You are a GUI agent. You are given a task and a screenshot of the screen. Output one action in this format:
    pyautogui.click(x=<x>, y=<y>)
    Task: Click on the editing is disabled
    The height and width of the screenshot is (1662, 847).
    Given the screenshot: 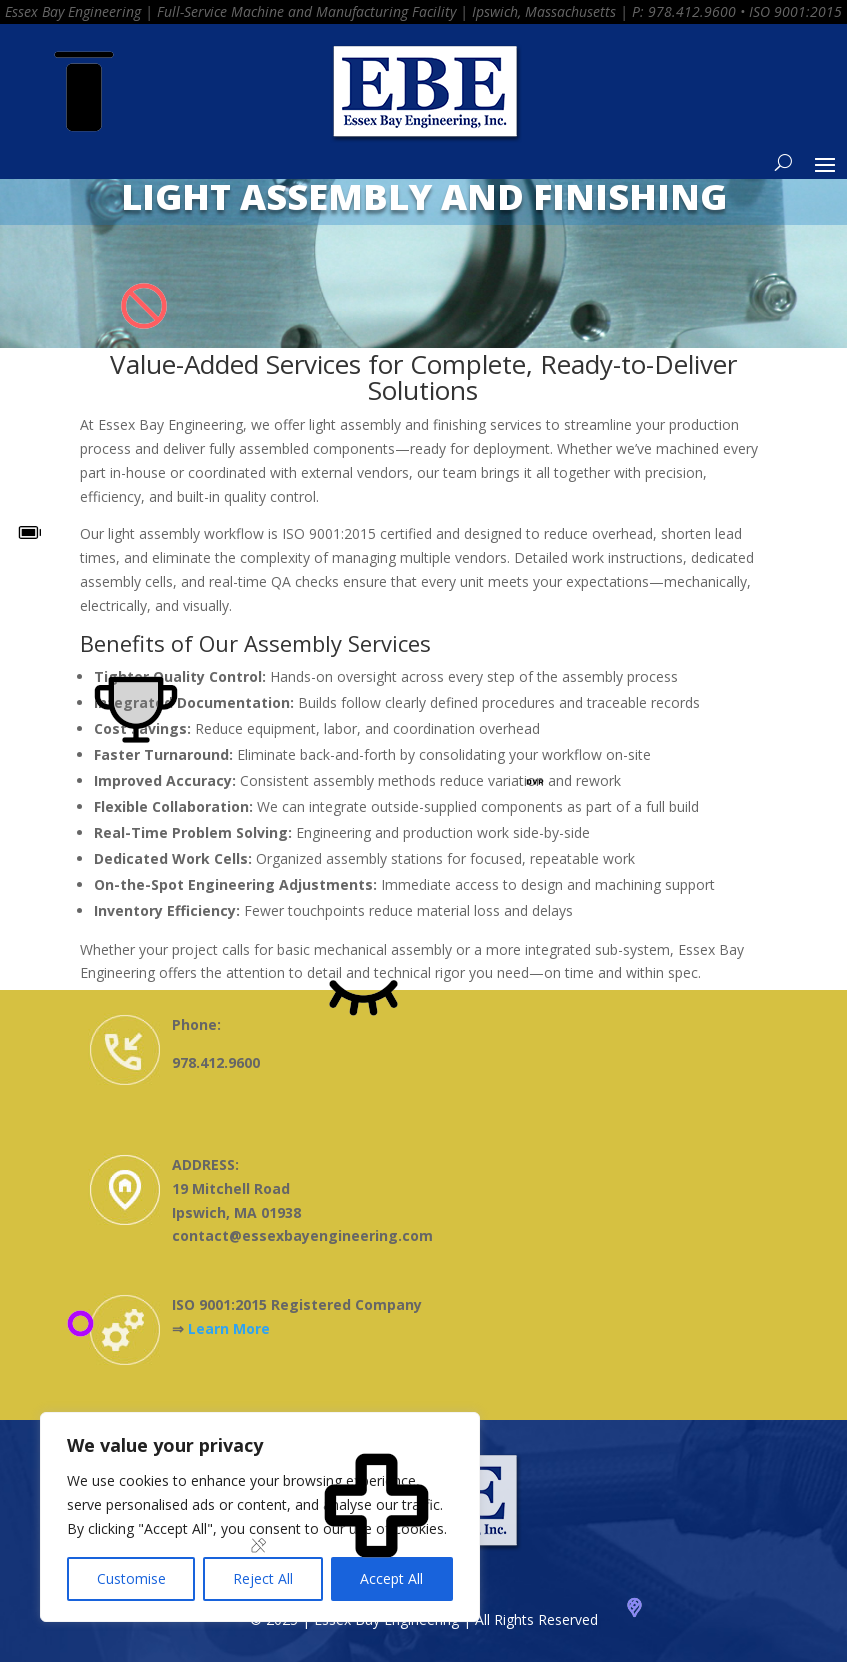 What is the action you would take?
    pyautogui.click(x=258, y=1545)
    